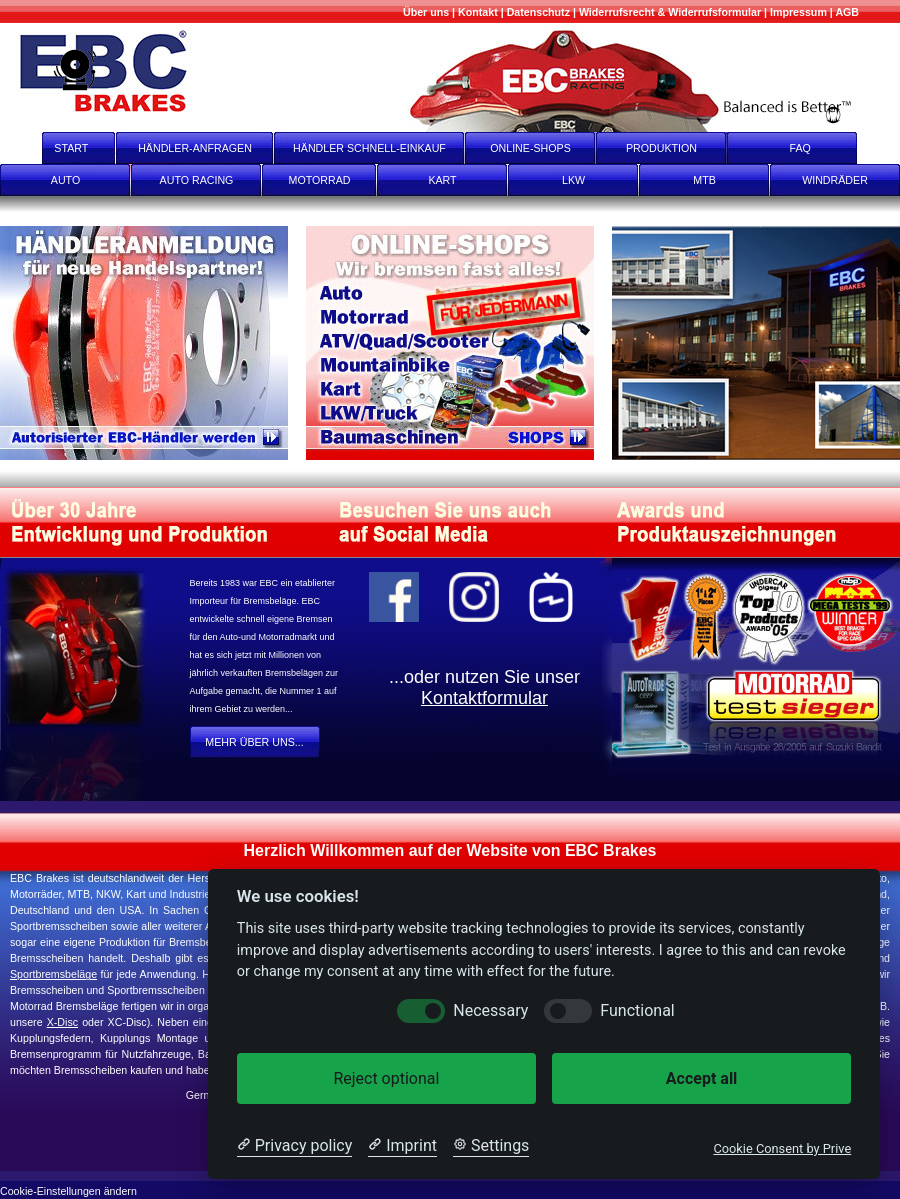 The width and height of the screenshot is (900, 1199). Describe the element at coordinates (833, 115) in the screenshot. I see `indicates vampire or monster character class` at that location.